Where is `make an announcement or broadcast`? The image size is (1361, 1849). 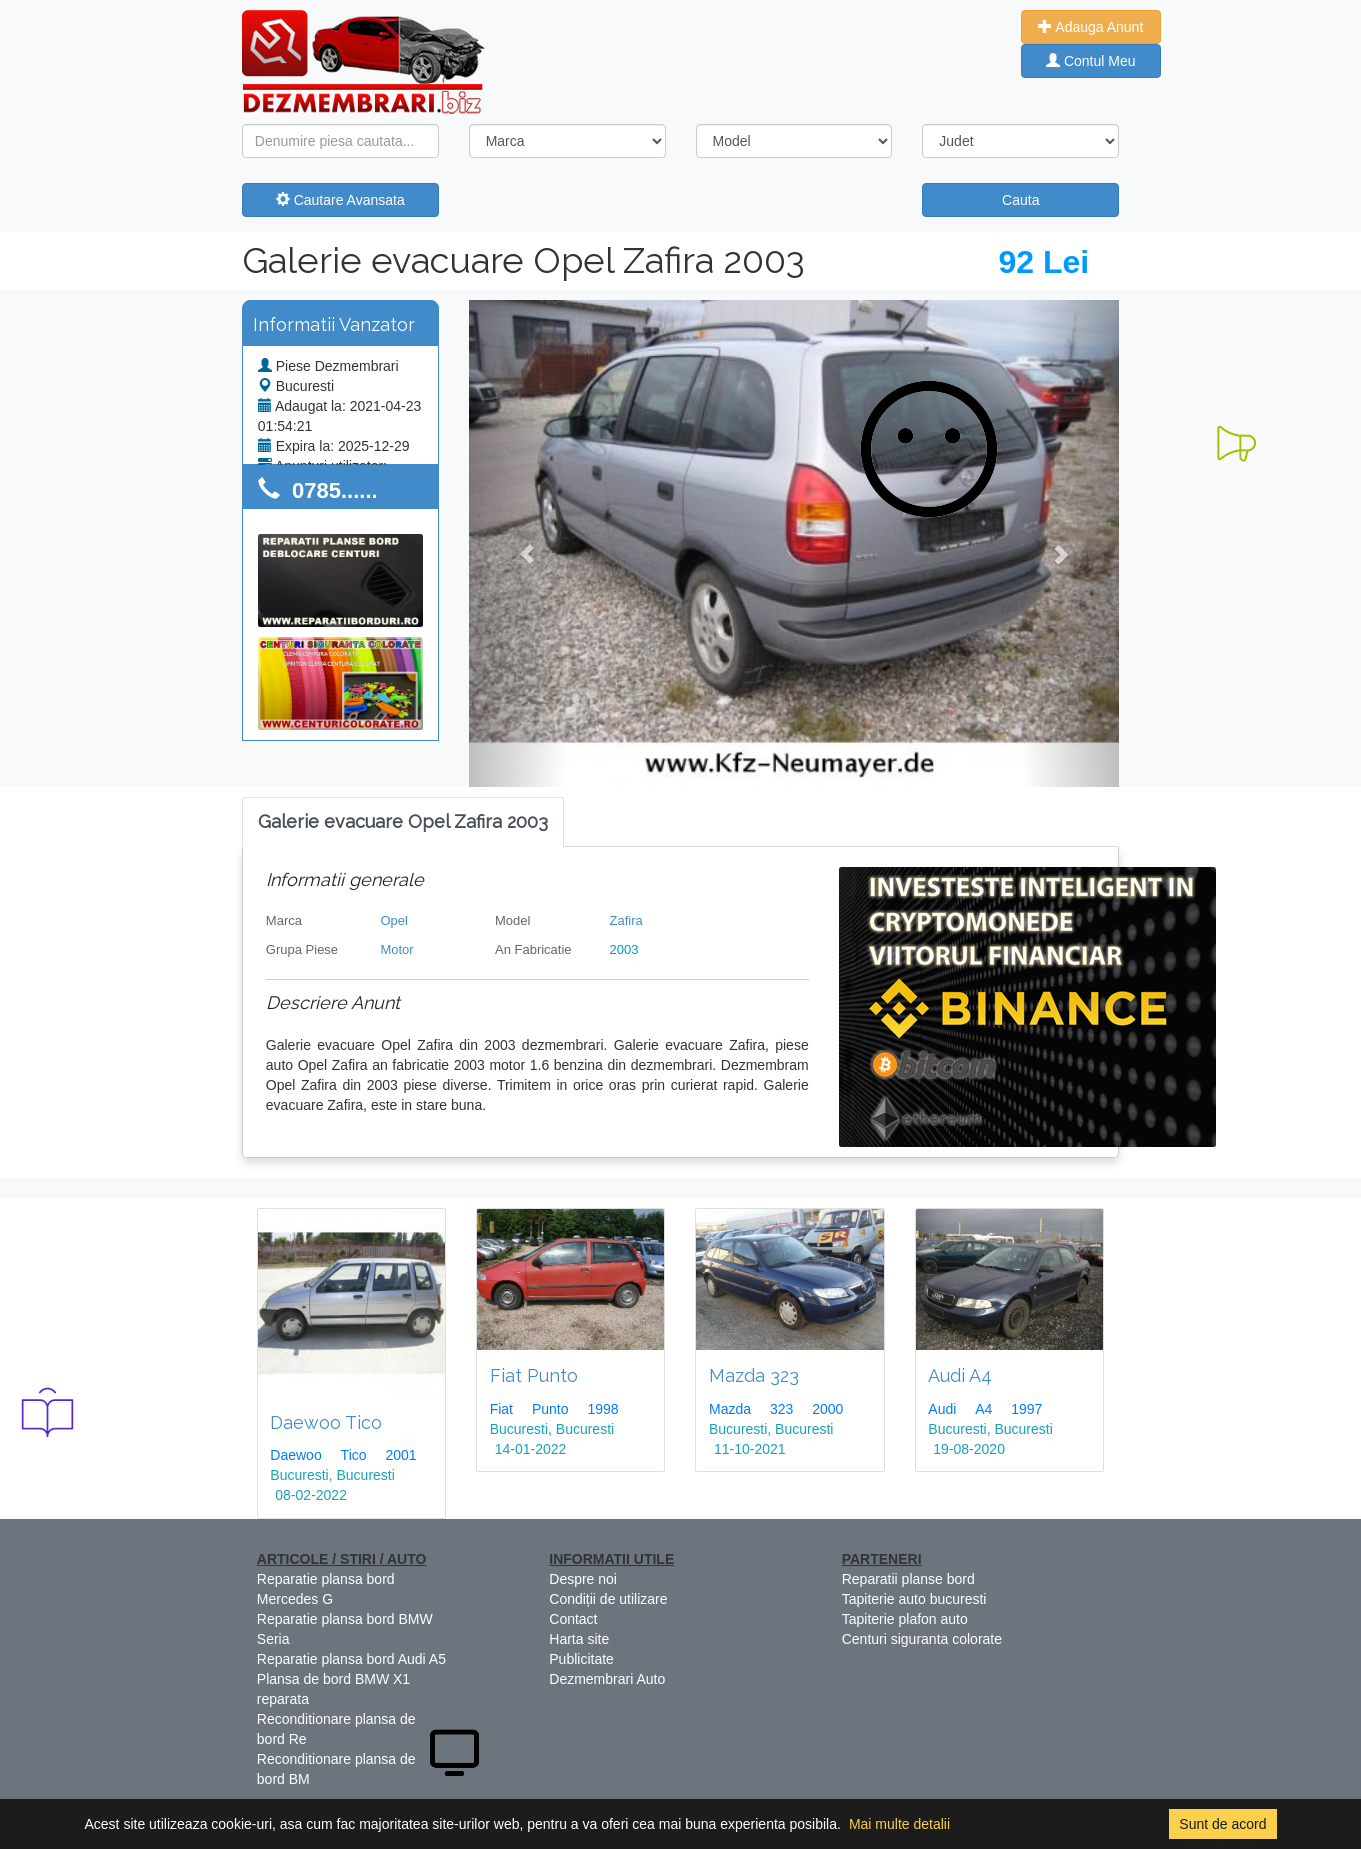
make an announcement or broadcast is located at coordinates (1234, 444).